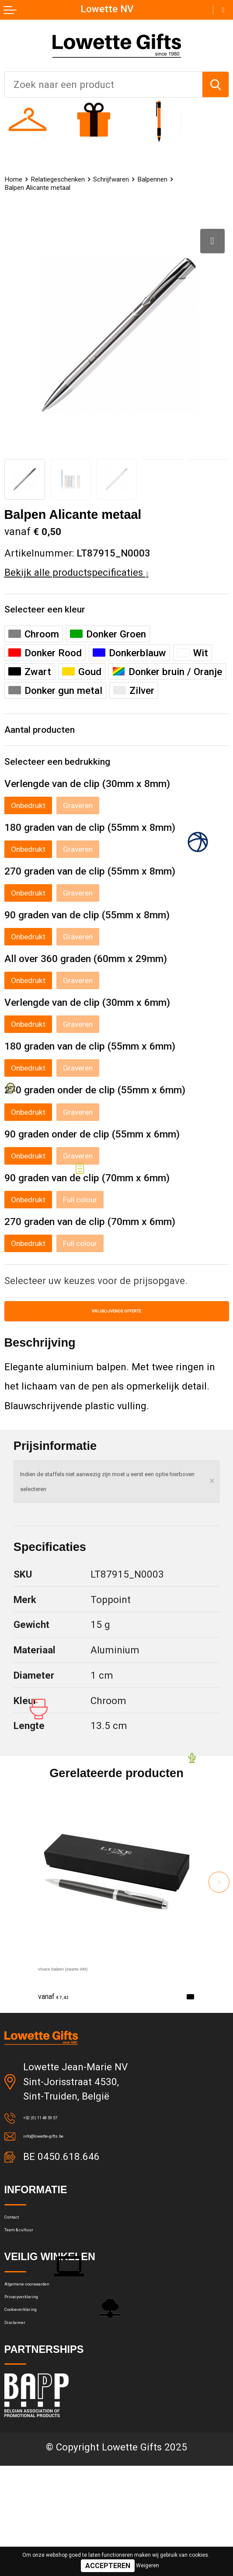 The width and height of the screenshot is (233, 2576). Describe the element at coordinates (198, 842) in the screenshot. I see `access games or entertainment features` at that location.